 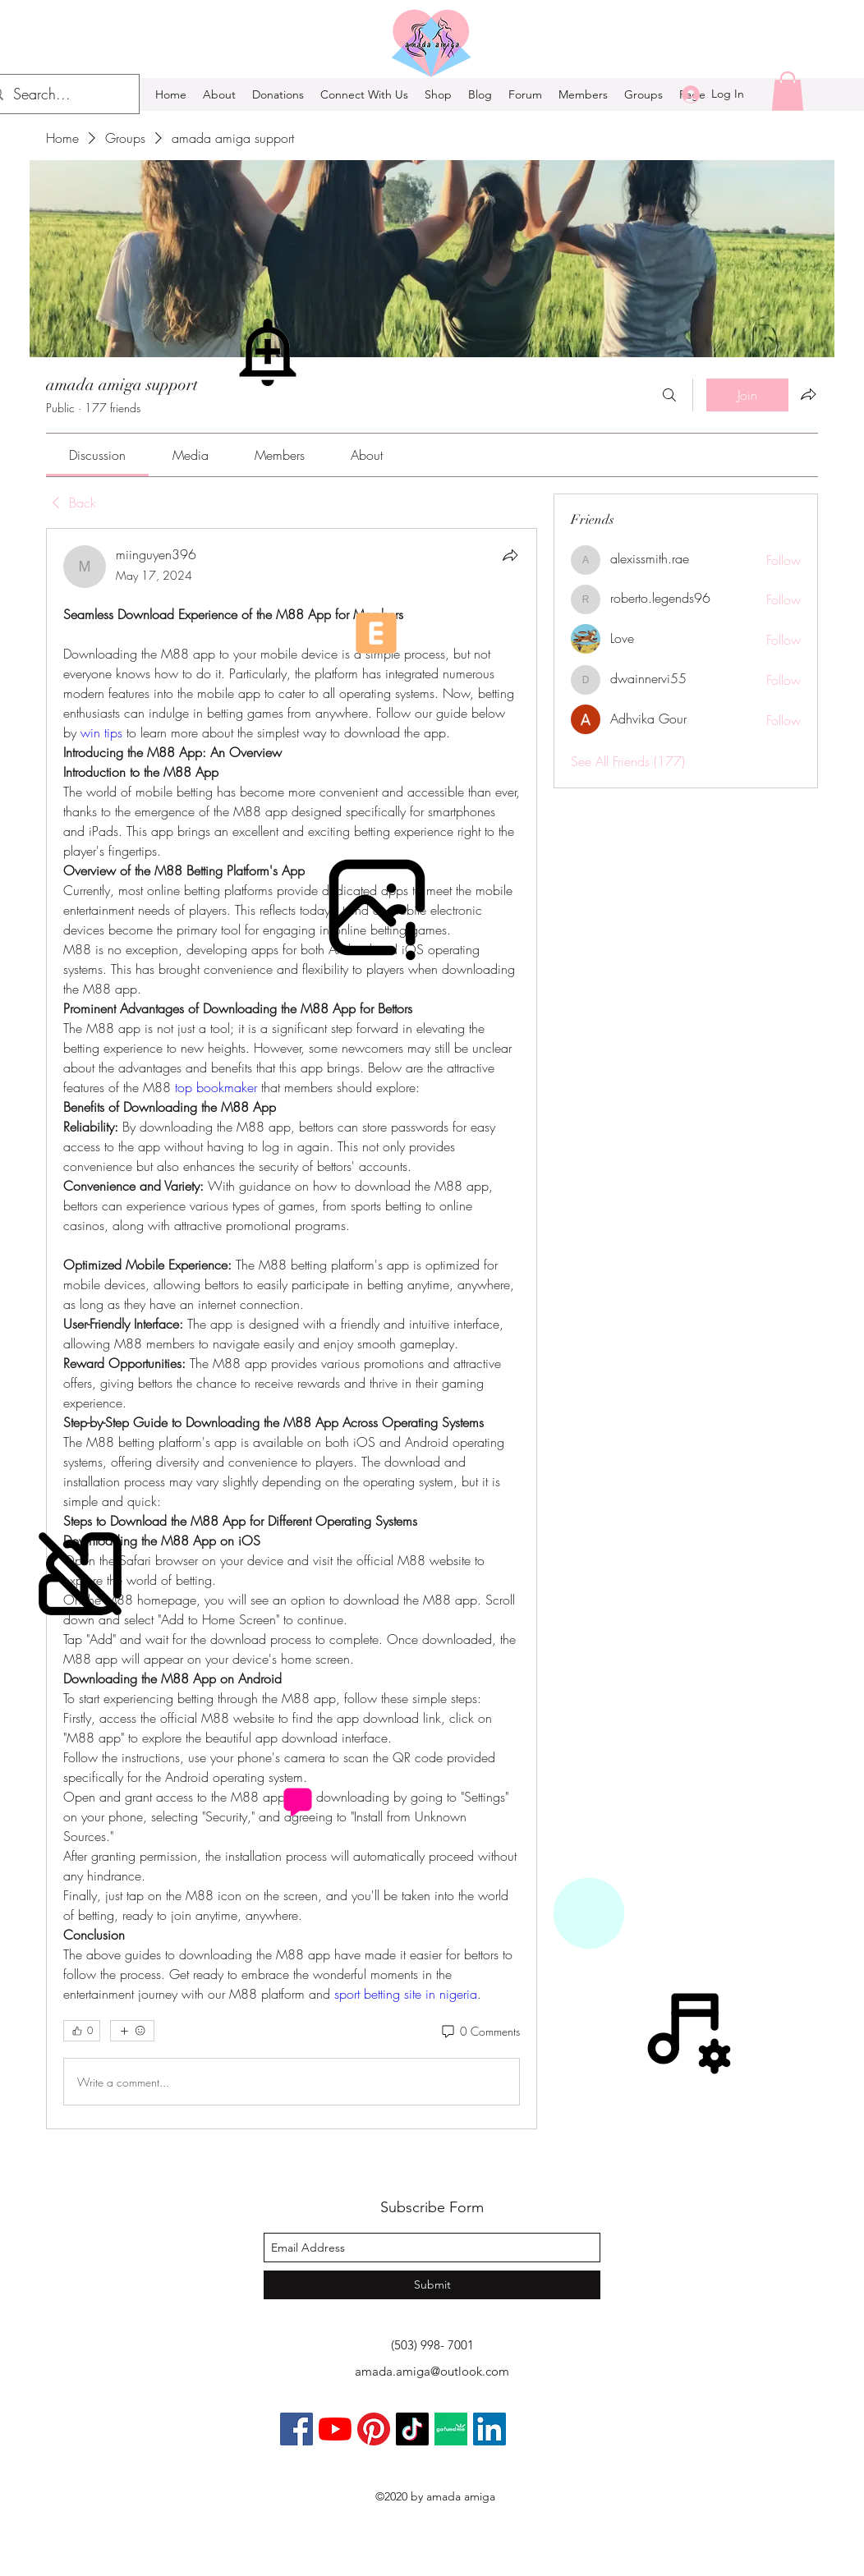 I want to click on unselected radio button or toggle option, so click(x=589, y=1913).